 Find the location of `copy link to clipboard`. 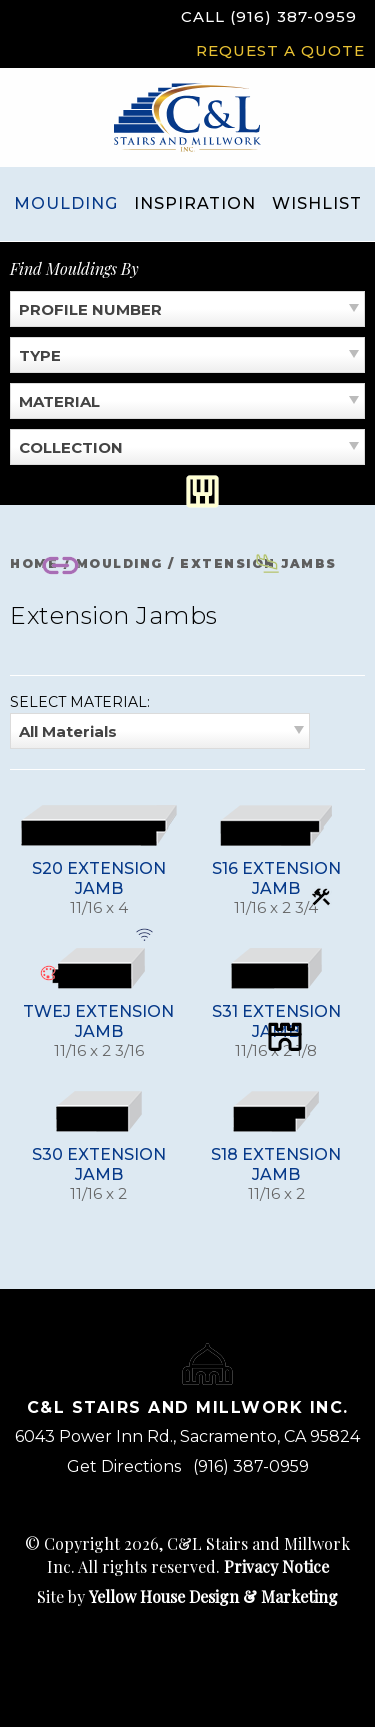

copy link to clipboard is located at coordinates (60, 565).